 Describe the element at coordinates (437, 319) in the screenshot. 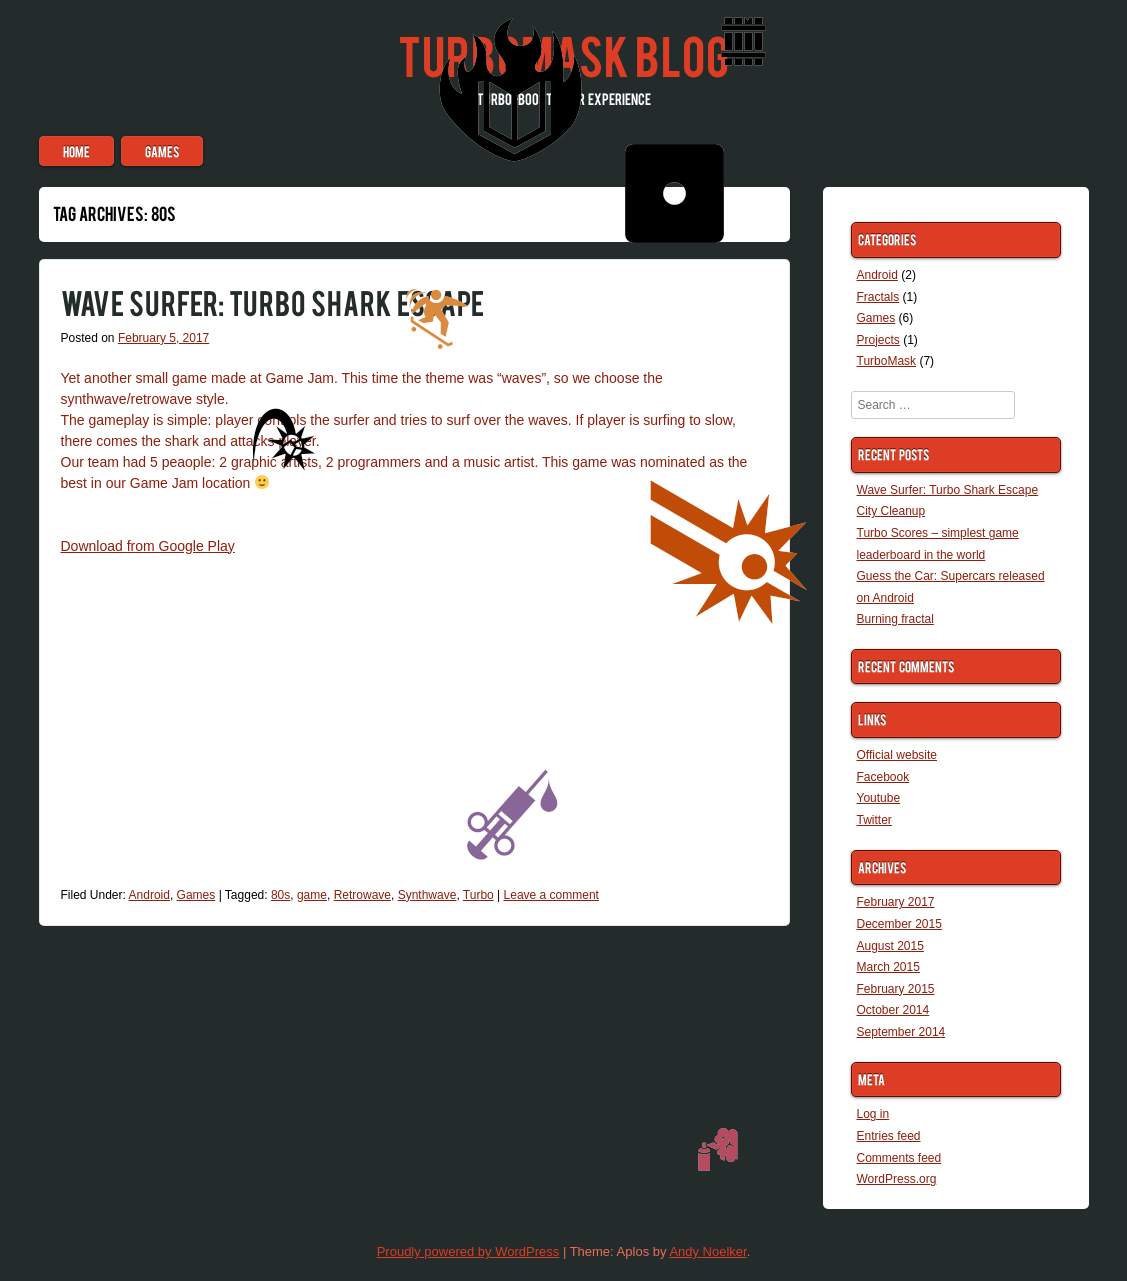

I see `access skateboarding games or activities` at that location.